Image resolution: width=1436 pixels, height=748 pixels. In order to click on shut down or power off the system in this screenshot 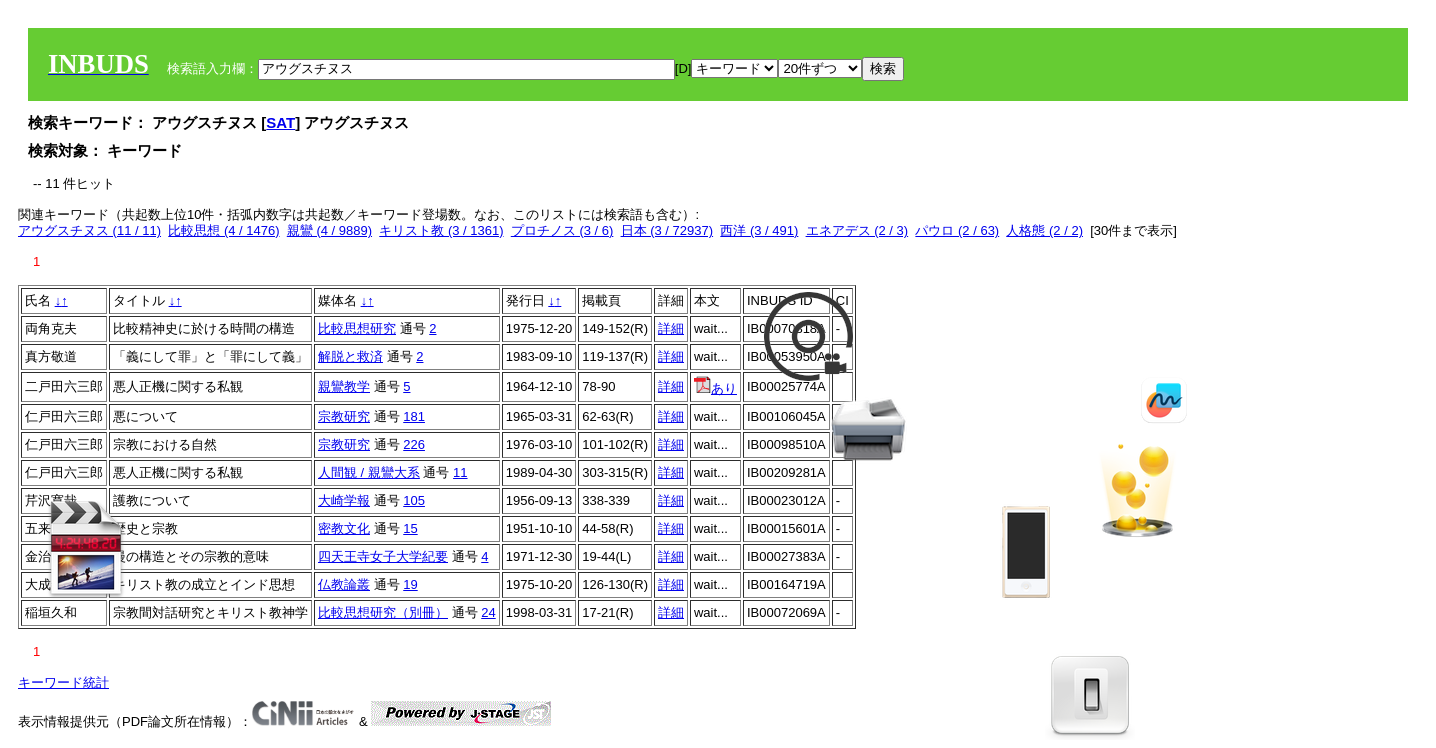, I will do `click(1090, 695)`.